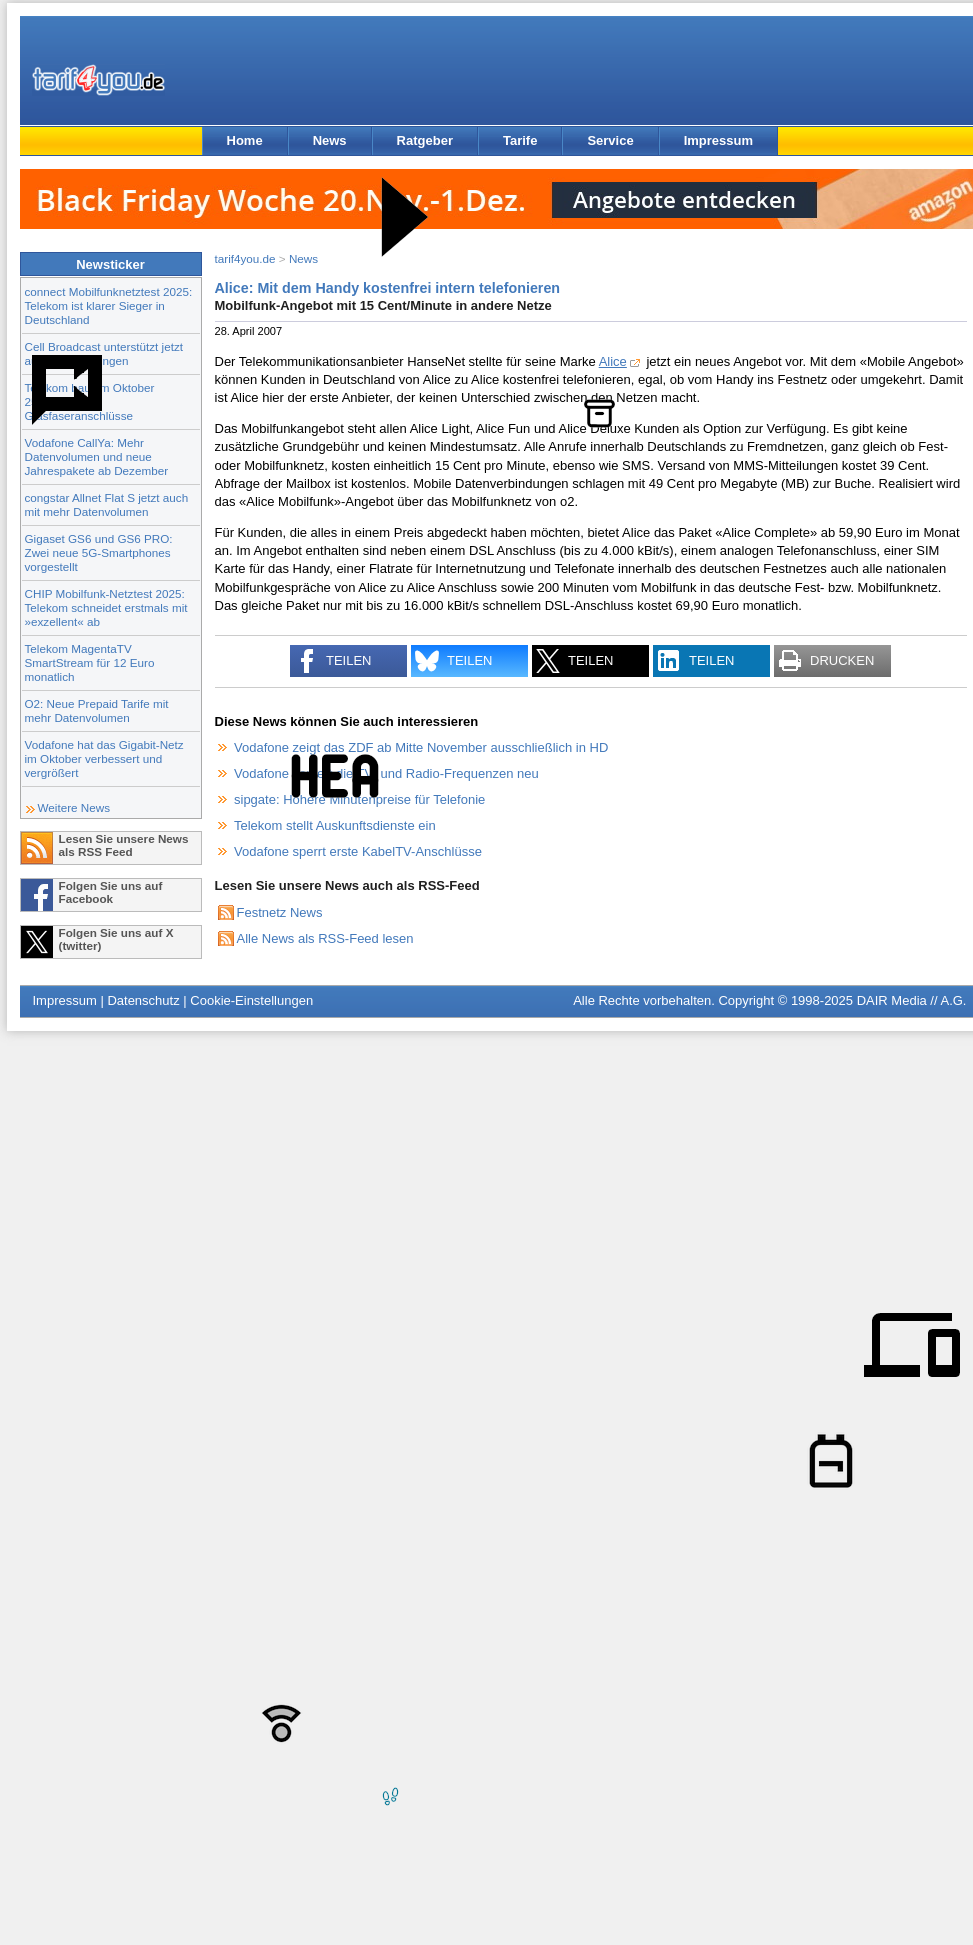 The image size is (973, 1945). Describe the element at coordinates (281, 1722) in the screenshot. I see `calibrate your device's compass` at that location.